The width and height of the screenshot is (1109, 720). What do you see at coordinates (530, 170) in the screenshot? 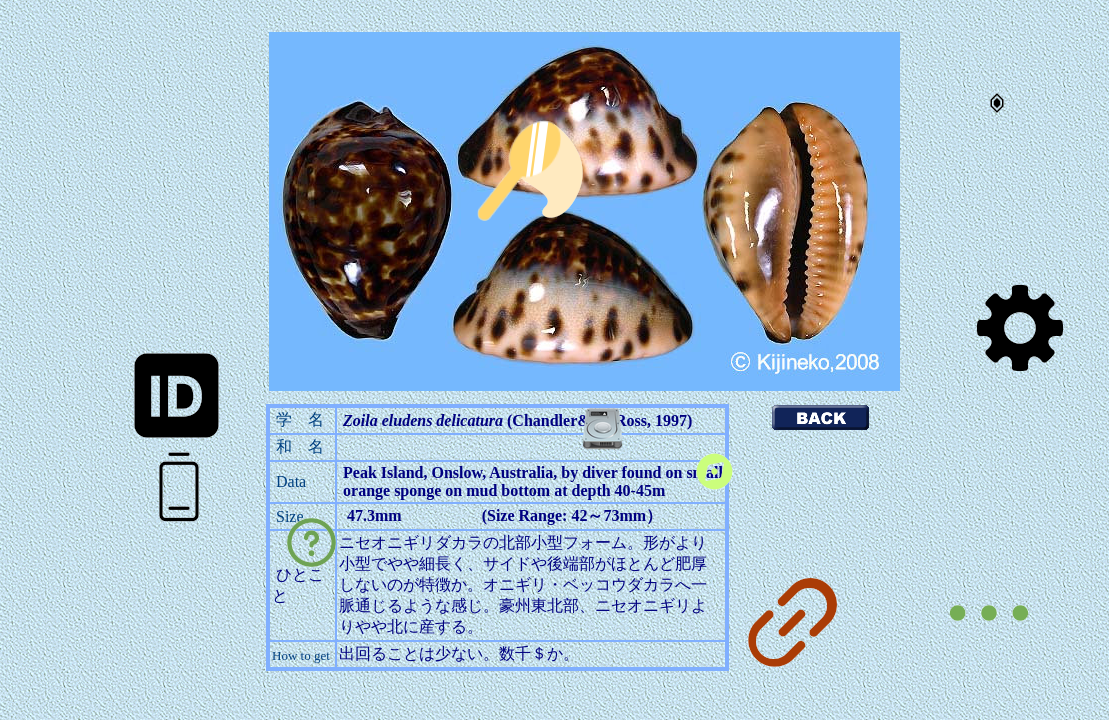
I see `discord golden bug hunter badge indicating elite bug reporter status` at bounding box center [530, 170].